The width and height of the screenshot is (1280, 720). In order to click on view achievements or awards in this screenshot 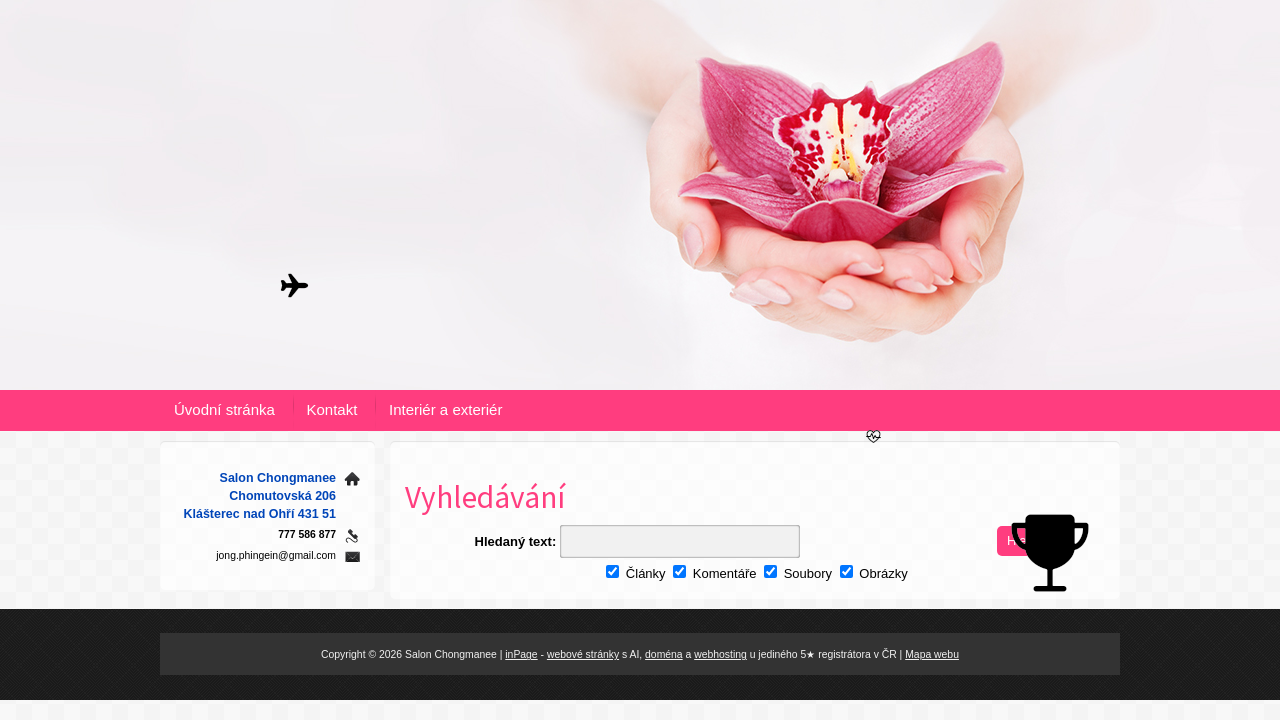, I will do `click(1050, 553)`.